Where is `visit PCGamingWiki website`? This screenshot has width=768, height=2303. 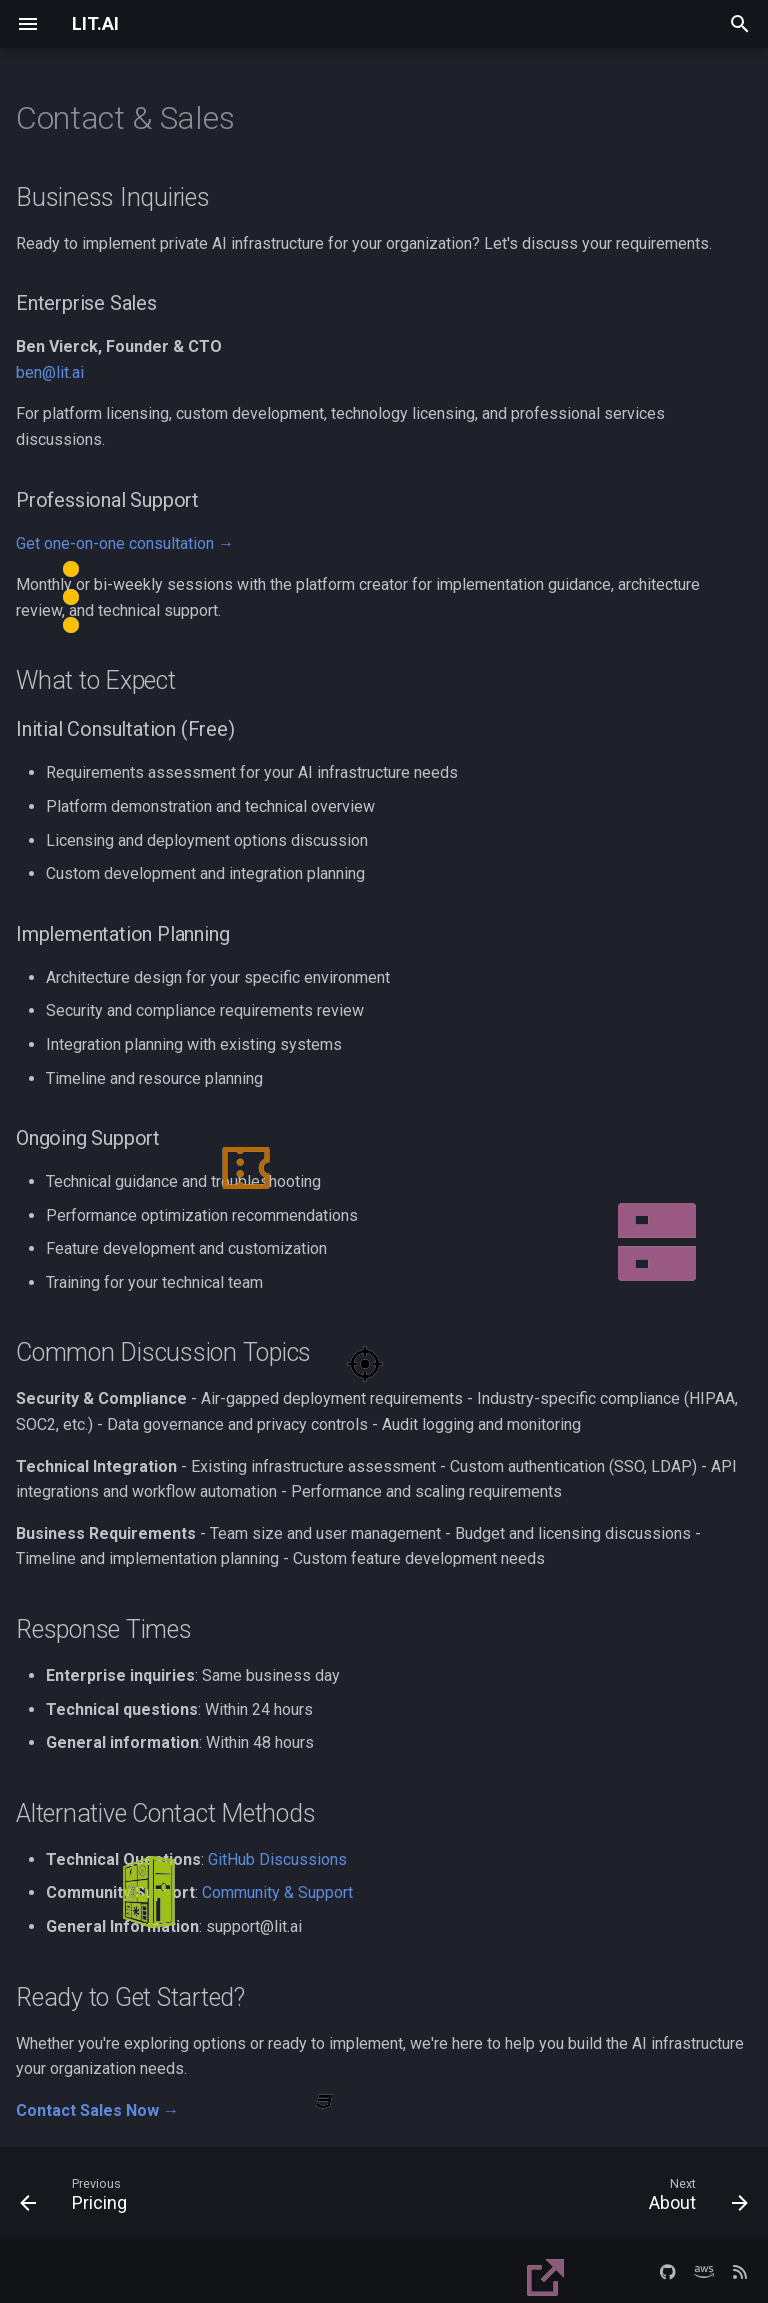
visit PCGamingWiki website is located at coordinates (149, 1892).